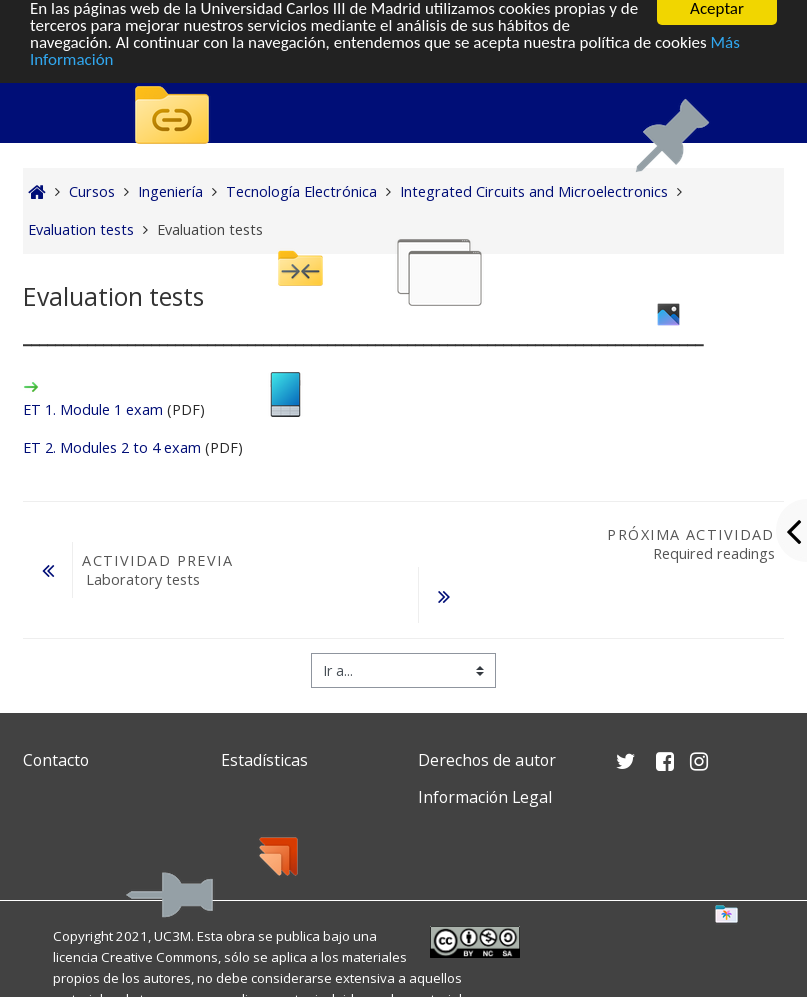 This screenshot has width=807, height=997. Describe the element at coordinates (439, 272) in the screenshot. I see `arrange windows in cascade view` at that location.